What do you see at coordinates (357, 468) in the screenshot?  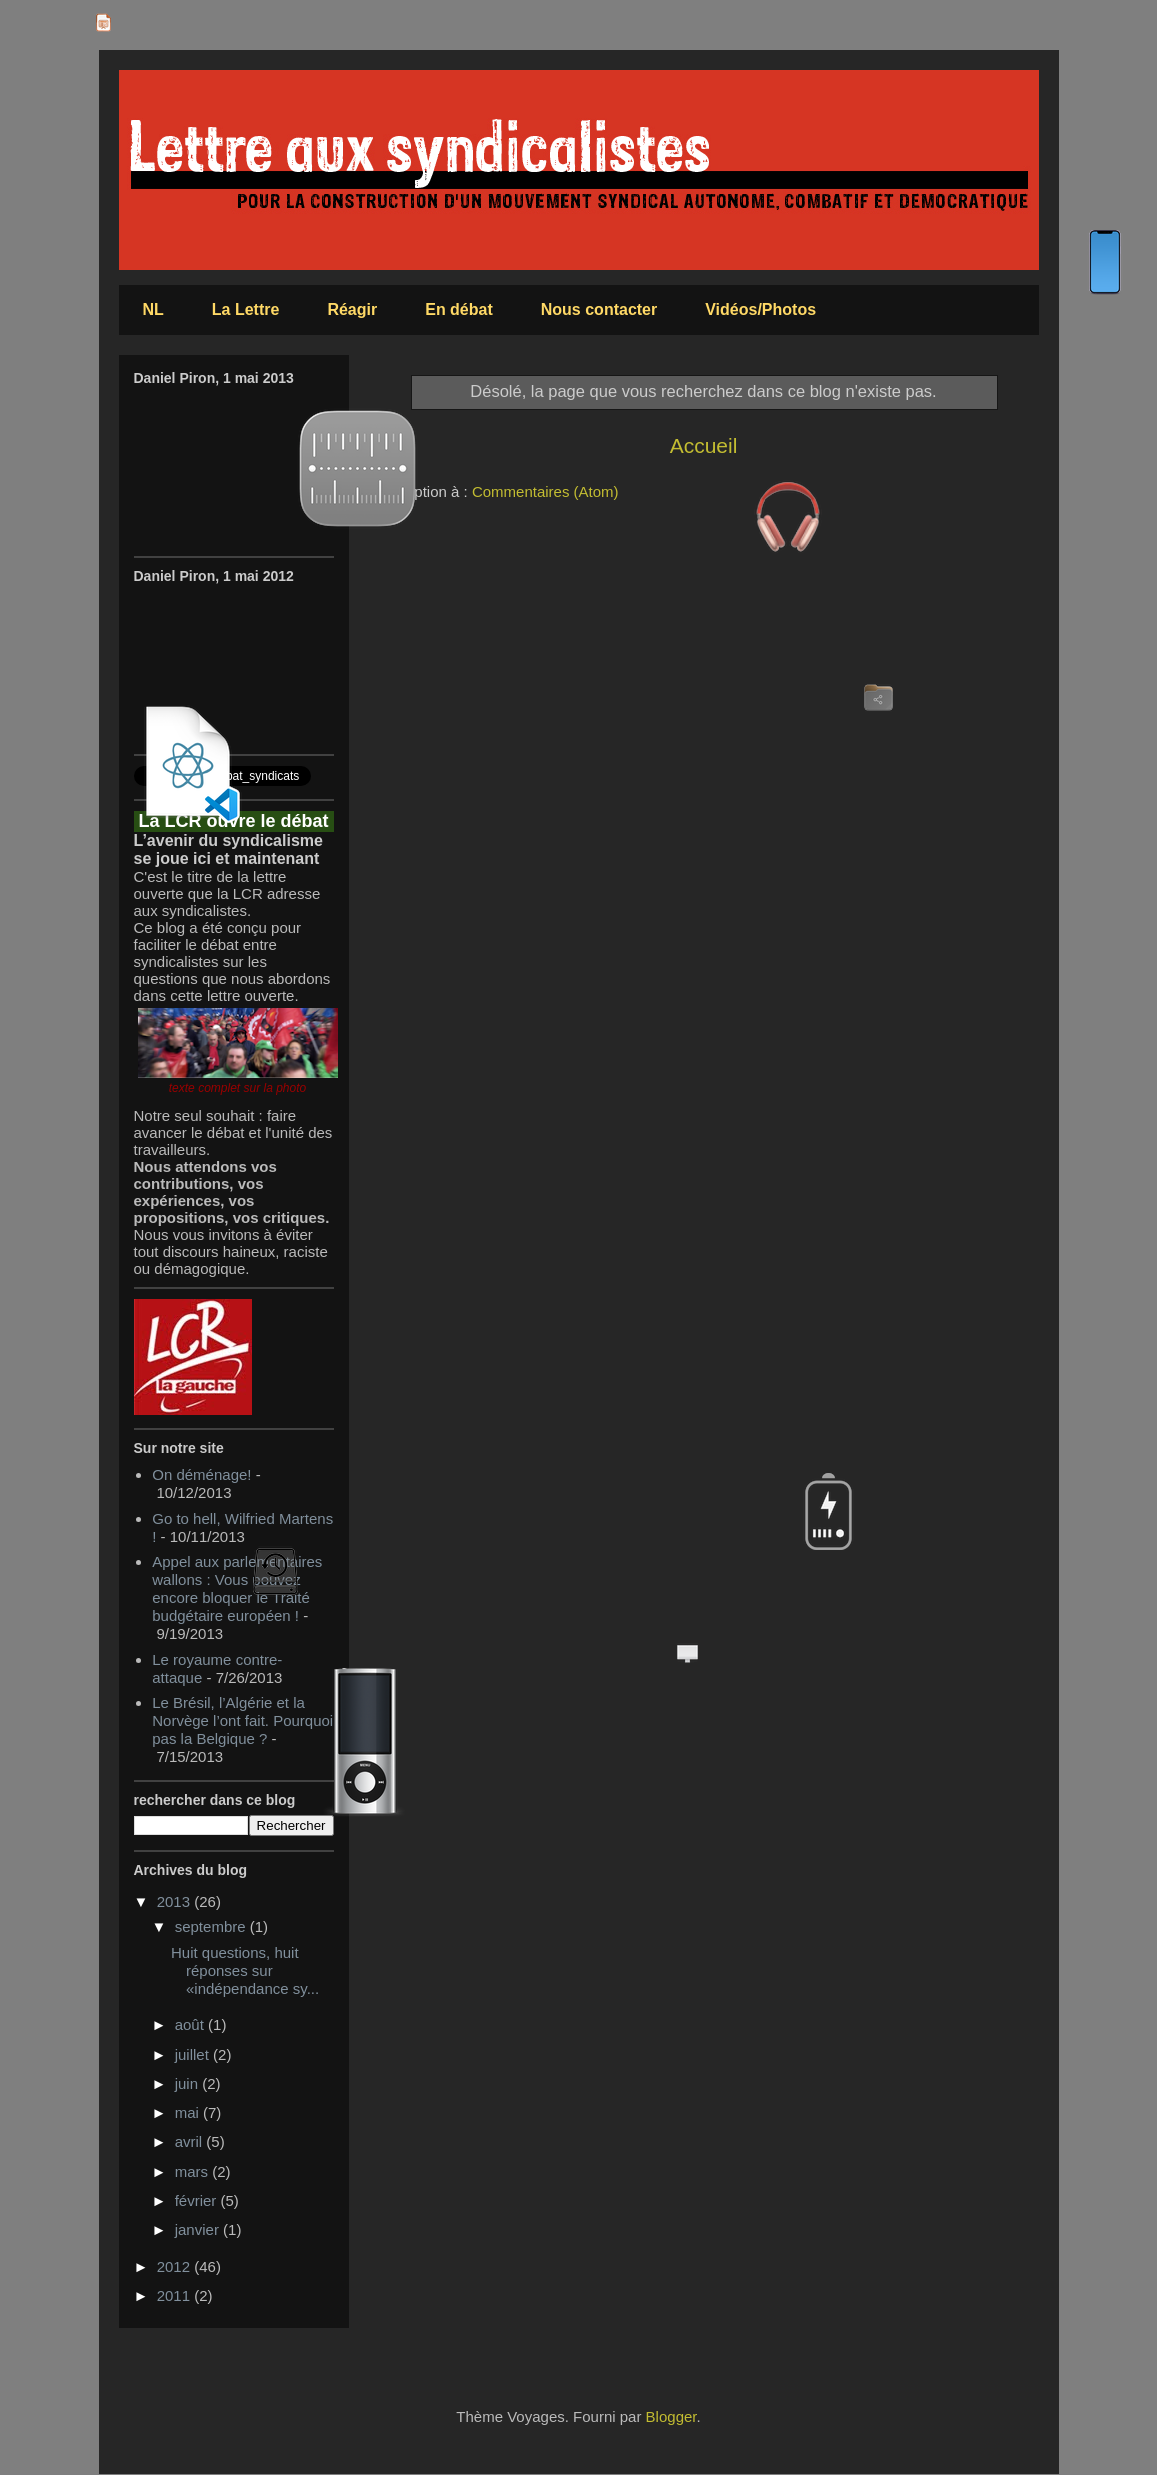 I see `open the Measure app` at bounding box center [357, 468].